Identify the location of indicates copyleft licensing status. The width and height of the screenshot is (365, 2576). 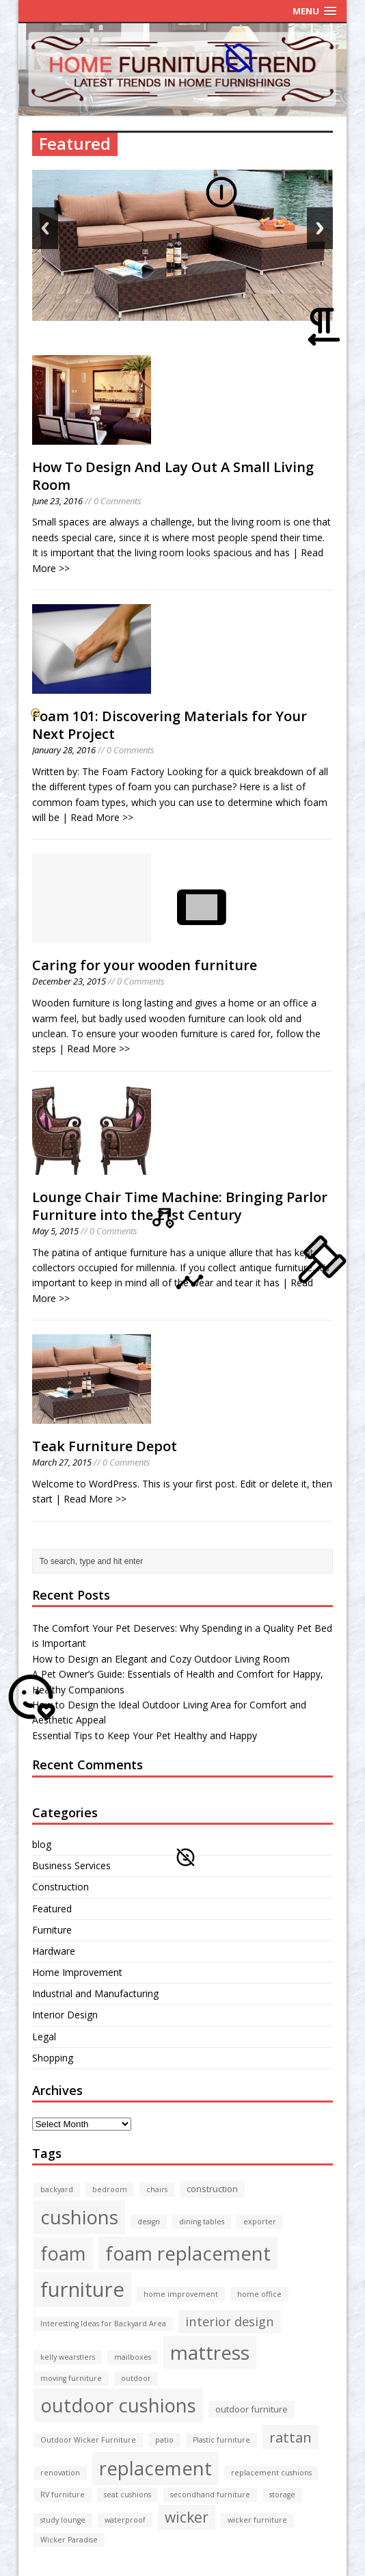
(36, 713).